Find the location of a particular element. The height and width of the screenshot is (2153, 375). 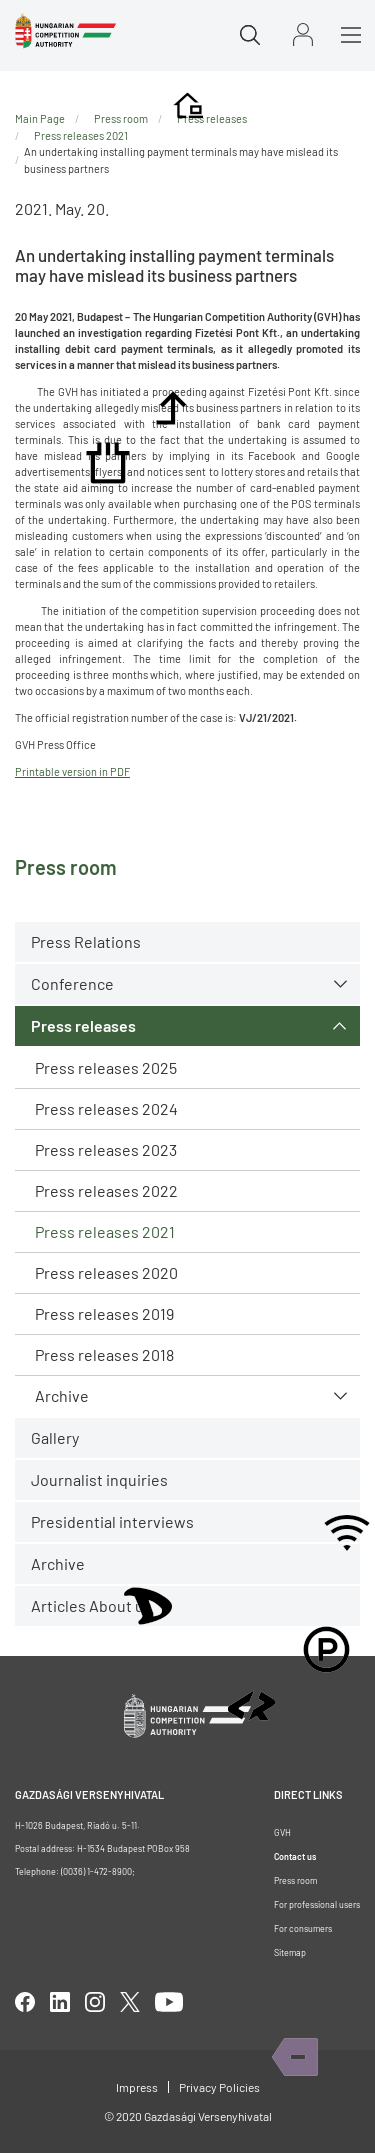

indicates wireless network connection status is located at coordinates (347, 1533).